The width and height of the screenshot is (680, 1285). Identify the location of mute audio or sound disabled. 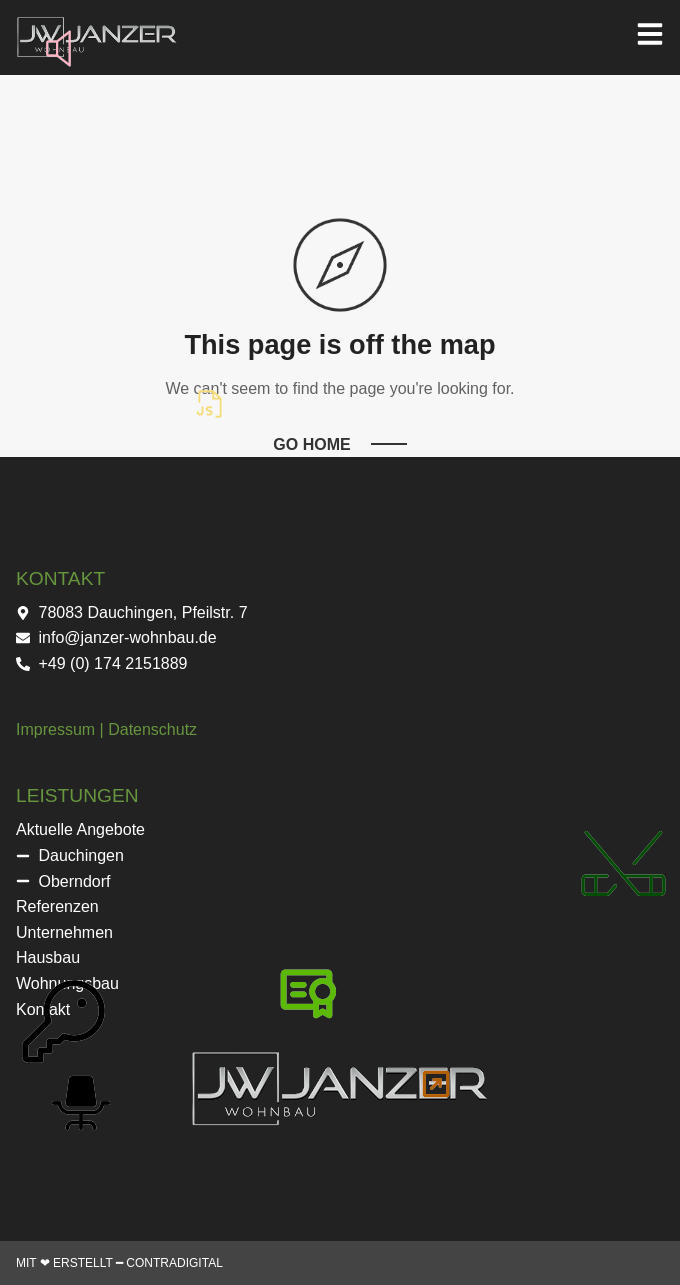
(65, 48).